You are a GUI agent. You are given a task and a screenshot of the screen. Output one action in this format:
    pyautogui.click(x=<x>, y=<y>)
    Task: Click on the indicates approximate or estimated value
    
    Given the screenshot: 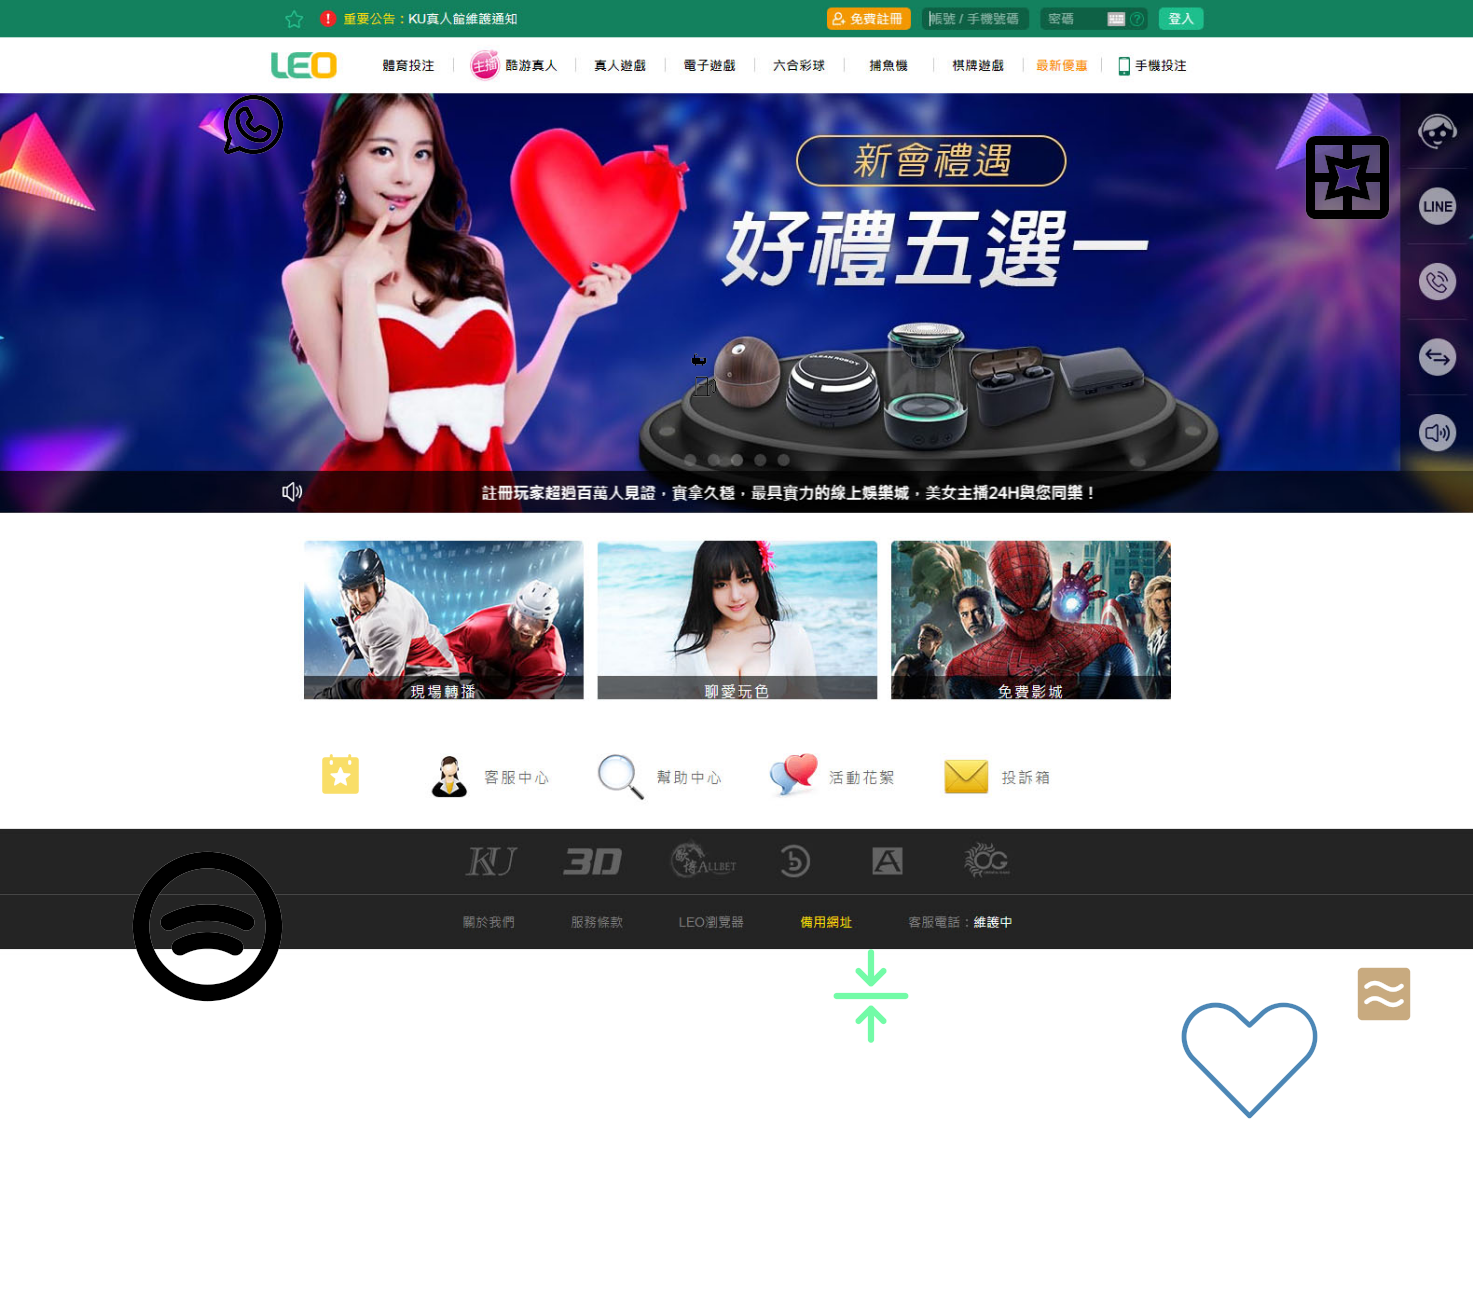 What is the action you would take?
    pyautogui.click(x=1384, y=994)
    